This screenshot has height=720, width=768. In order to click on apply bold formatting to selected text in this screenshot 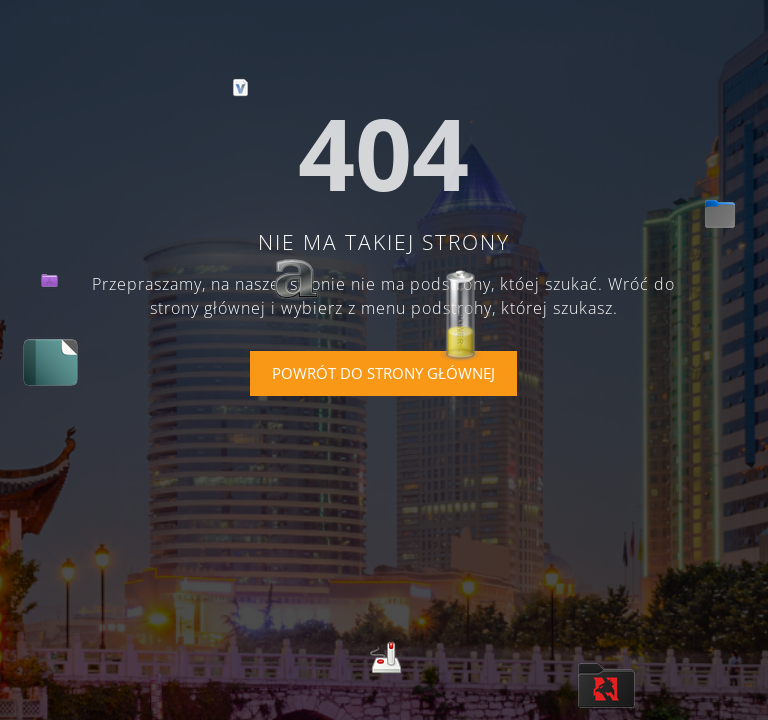, I will do `click(295, 279)`.